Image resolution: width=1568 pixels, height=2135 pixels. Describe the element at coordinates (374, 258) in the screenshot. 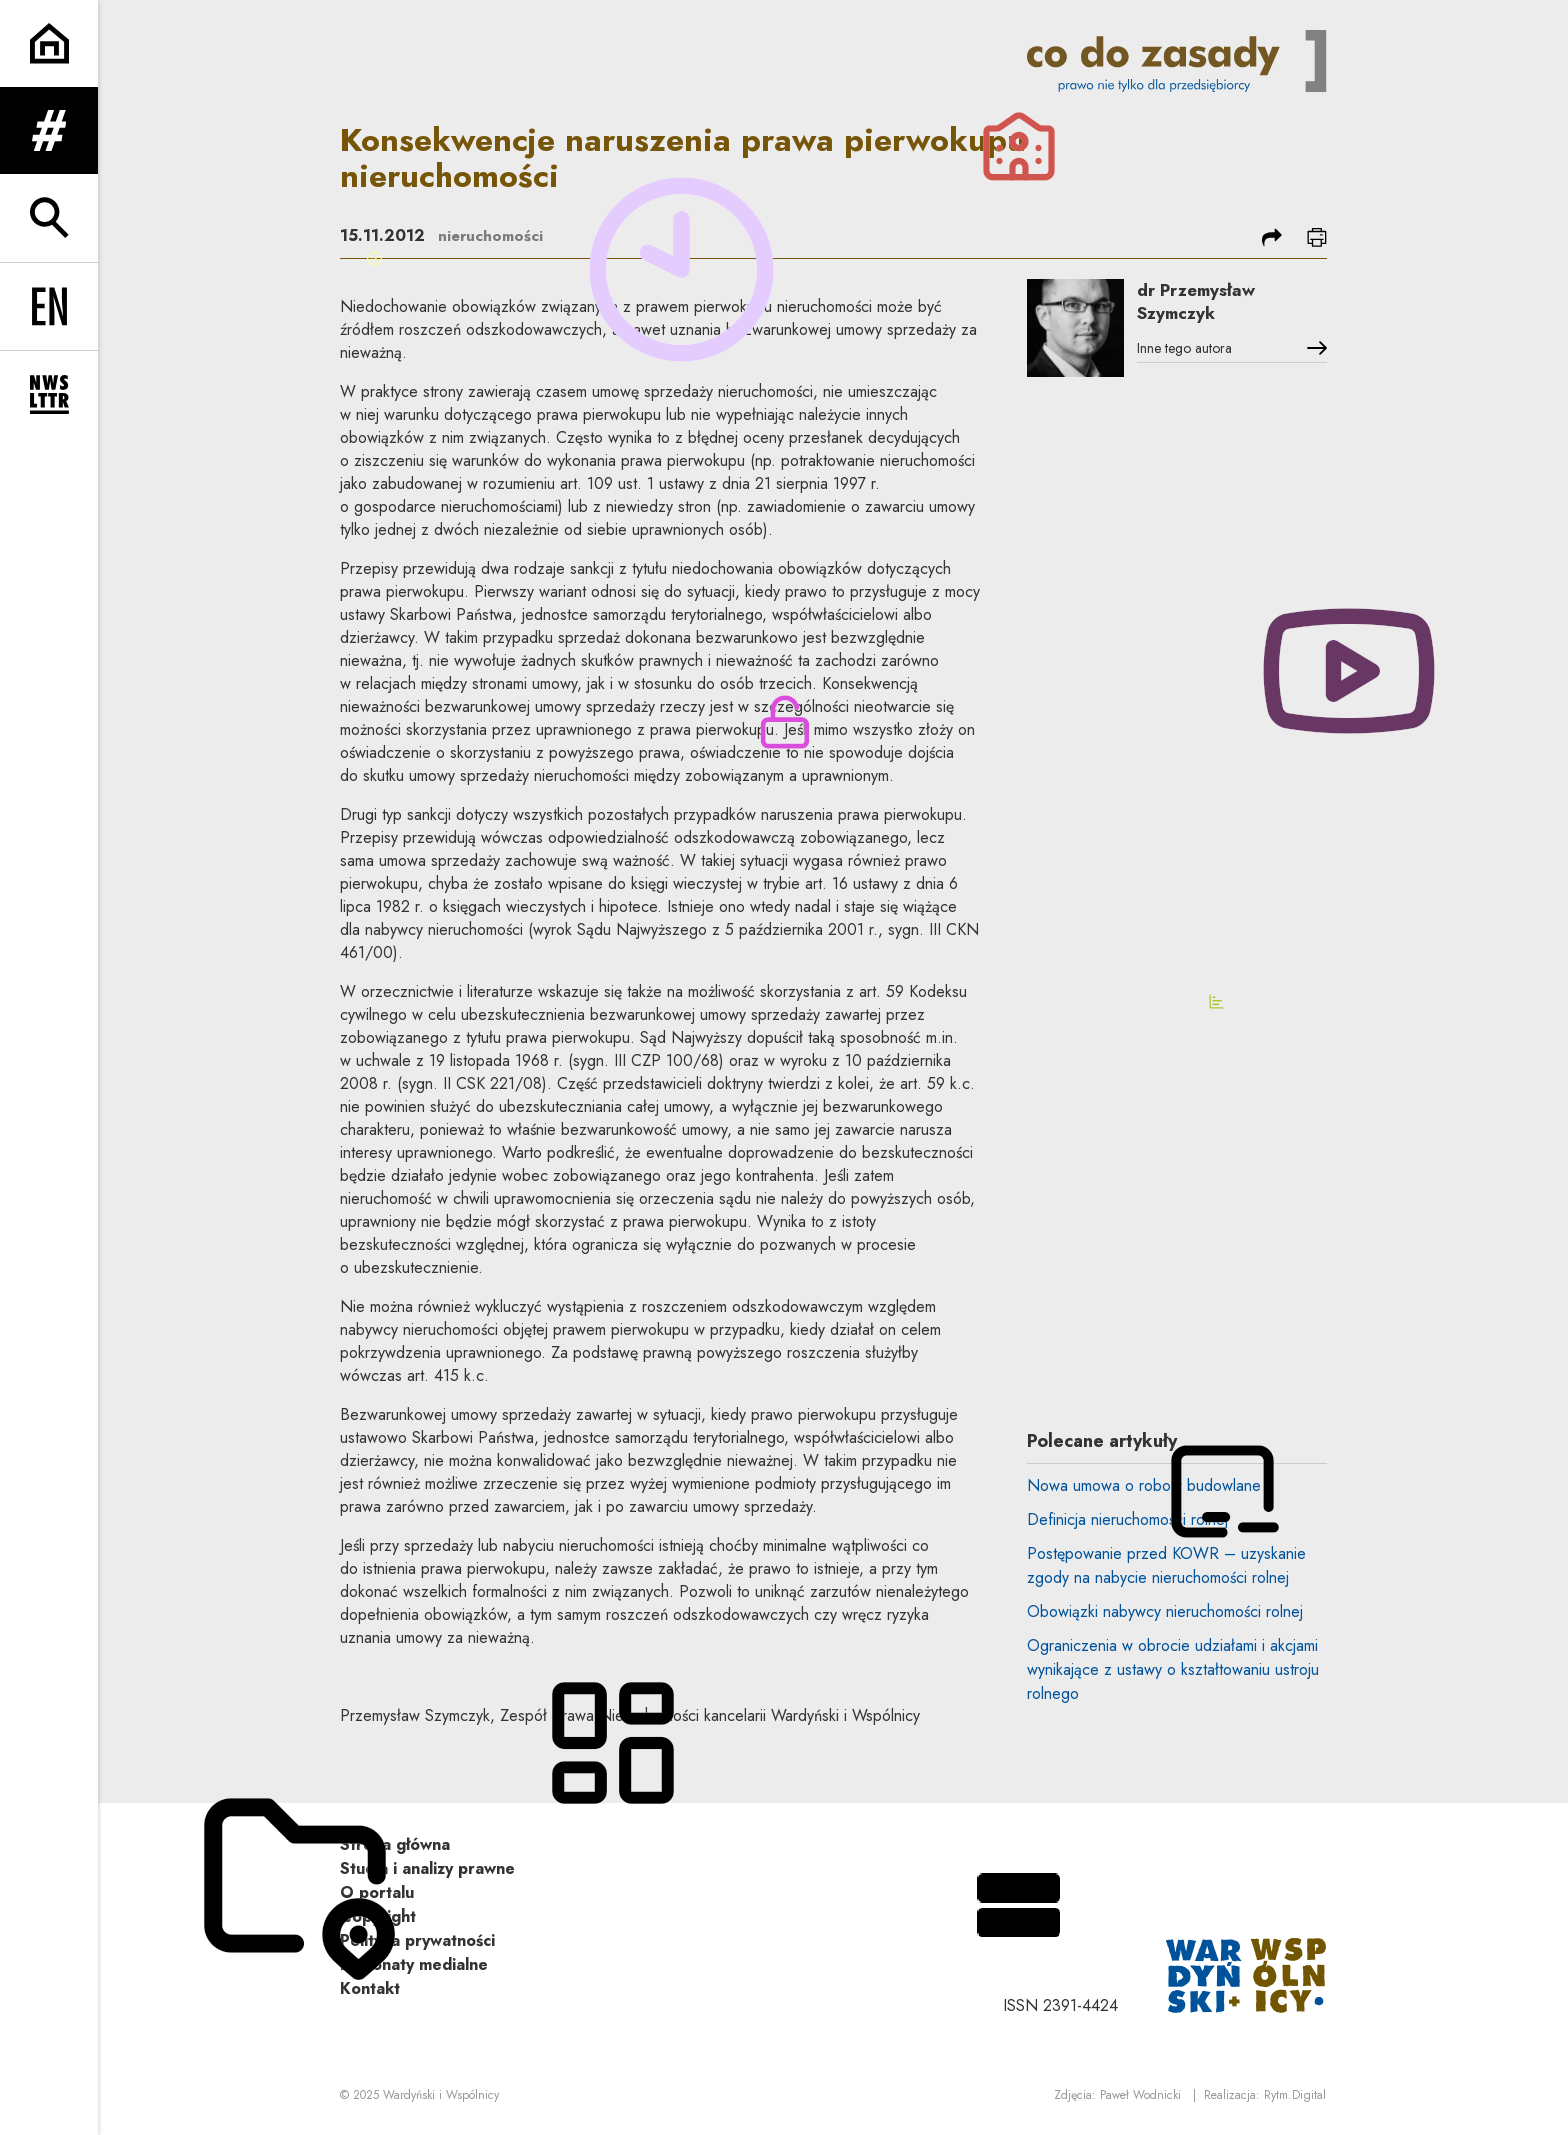

I see `verified or authenticated status` at that location.